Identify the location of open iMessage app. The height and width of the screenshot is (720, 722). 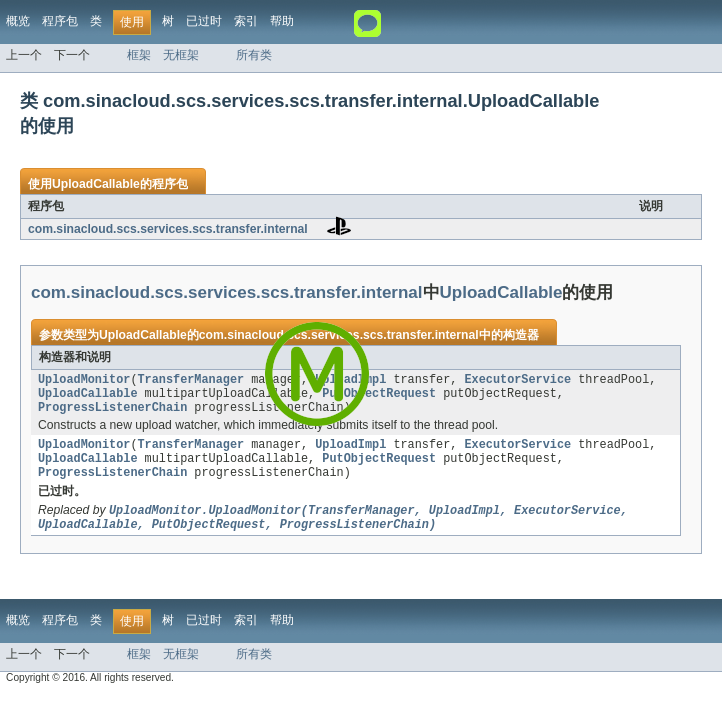
(367, 23).